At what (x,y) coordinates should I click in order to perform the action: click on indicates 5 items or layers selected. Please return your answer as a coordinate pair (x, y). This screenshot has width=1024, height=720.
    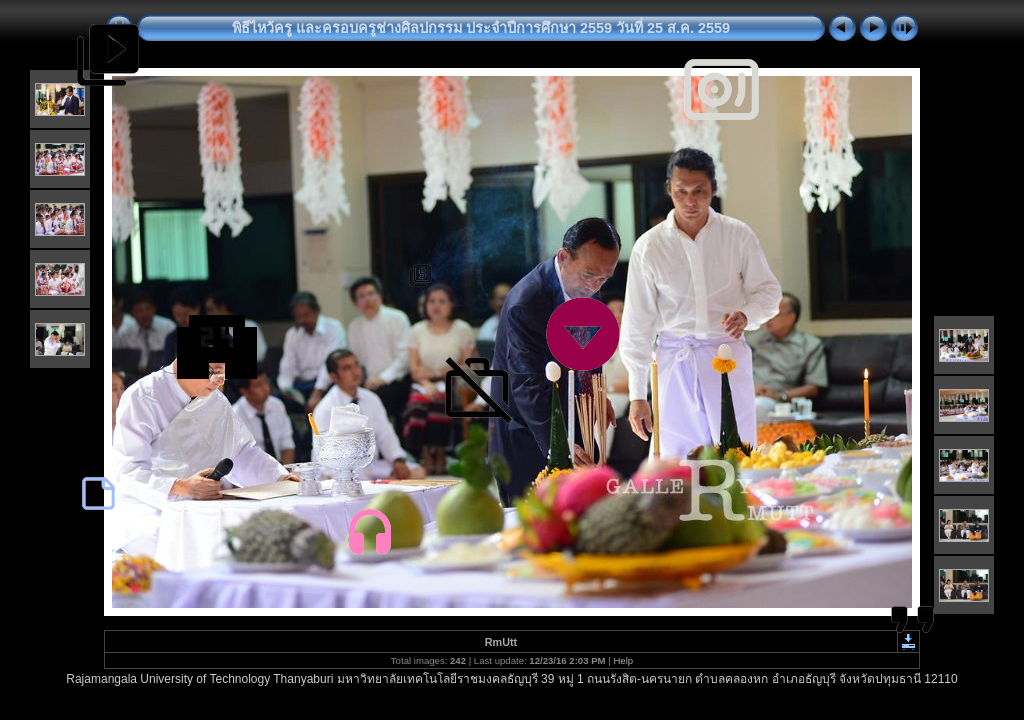
    Looking at the image, I should click on (420, 275).